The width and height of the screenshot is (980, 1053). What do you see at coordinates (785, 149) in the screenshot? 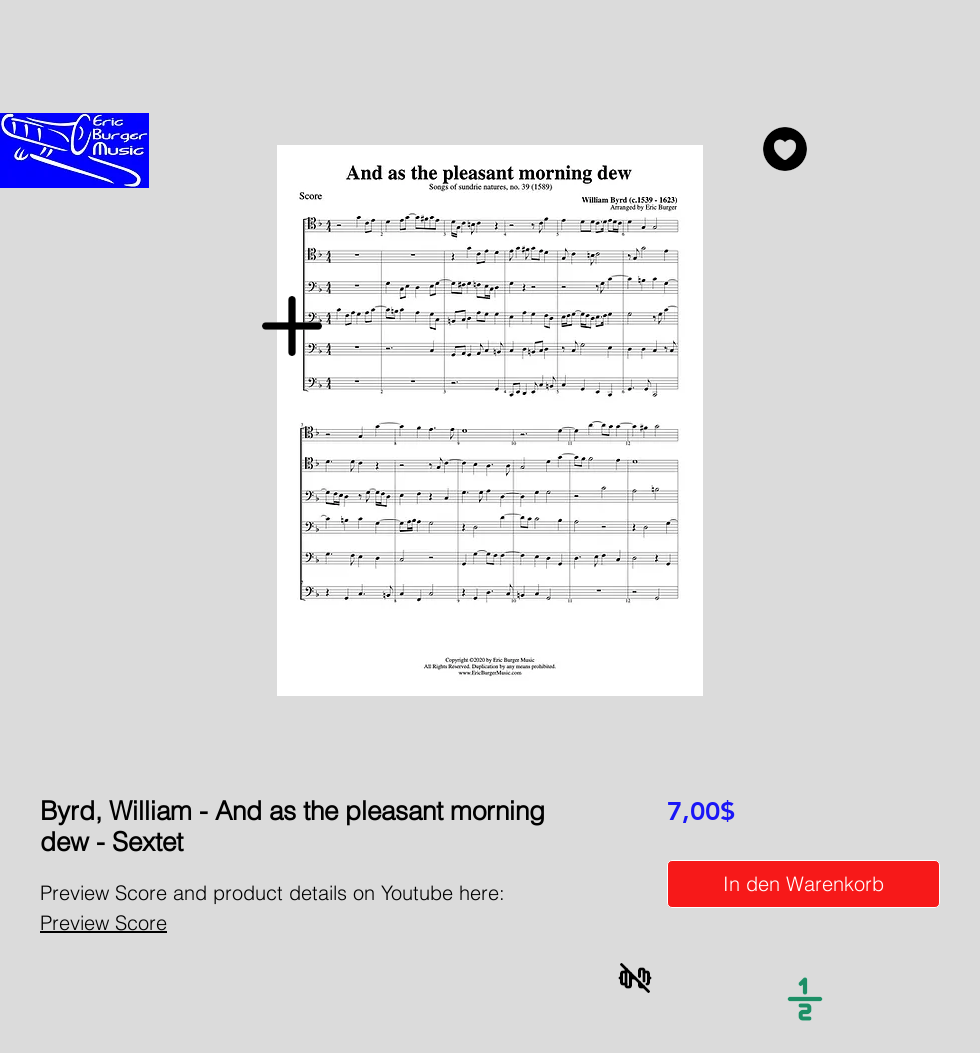
I see `add to favorites` at bounding box center [785, 149].